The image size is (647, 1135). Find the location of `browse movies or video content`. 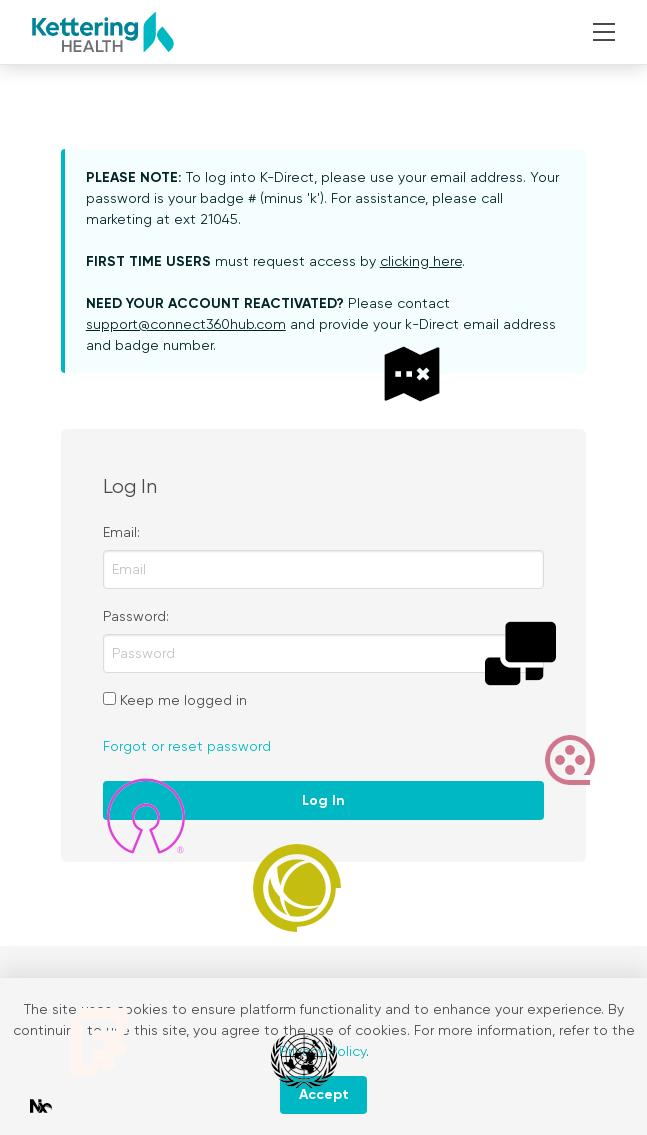

browse movies or video content is located at coordinates (570, 760).